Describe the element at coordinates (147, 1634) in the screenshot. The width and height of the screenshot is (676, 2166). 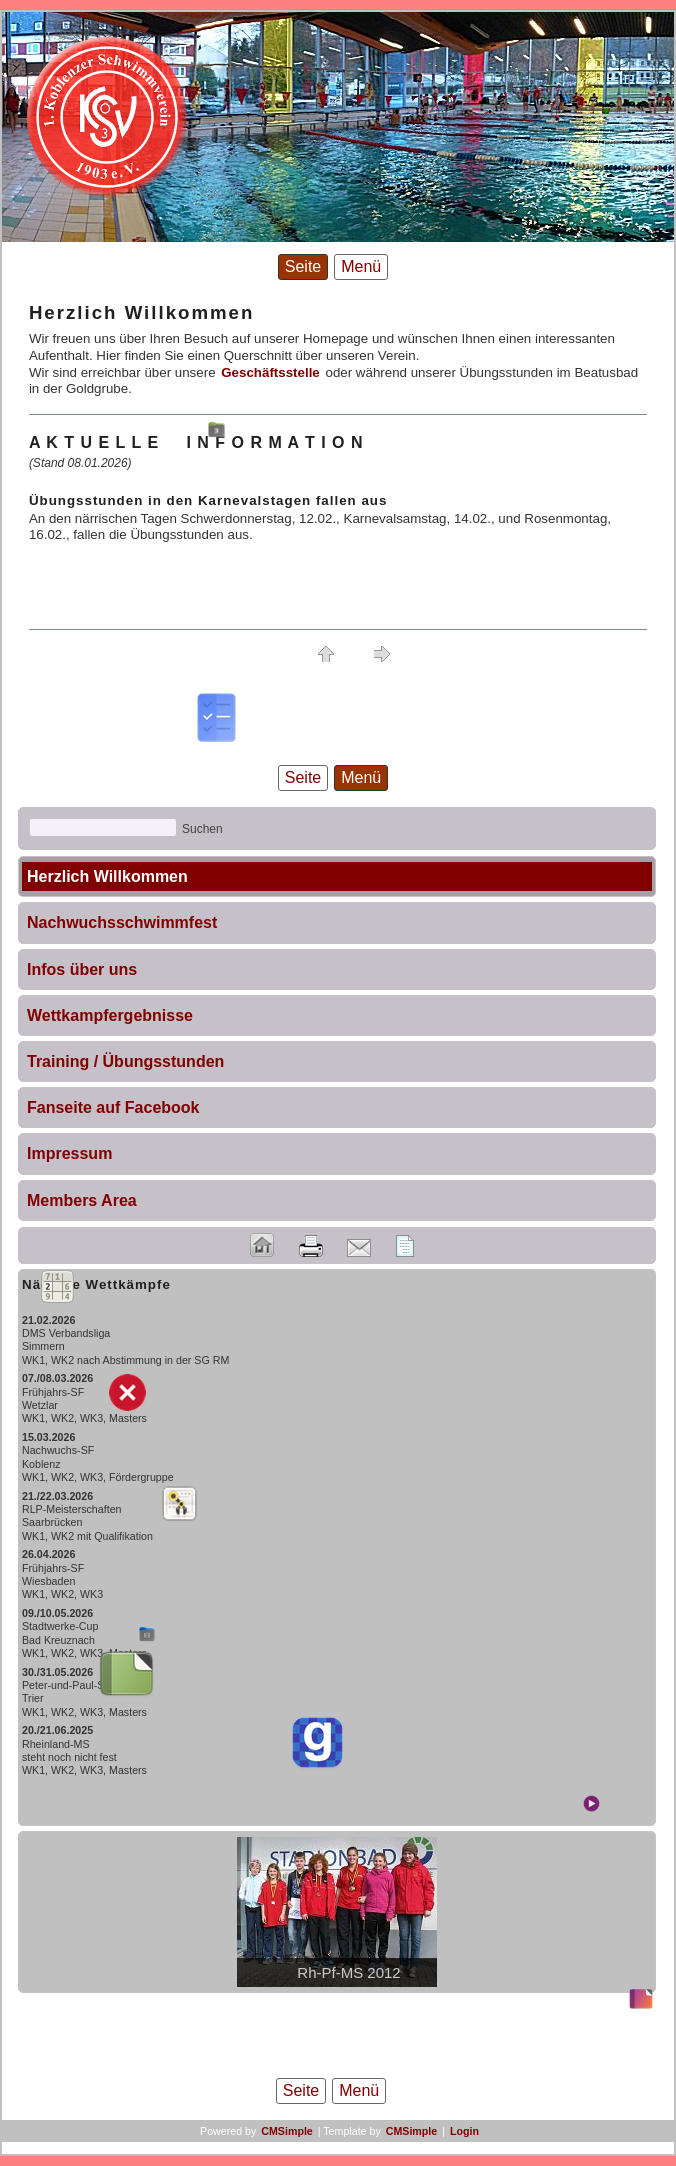
I see `open your videos folder` at that location.